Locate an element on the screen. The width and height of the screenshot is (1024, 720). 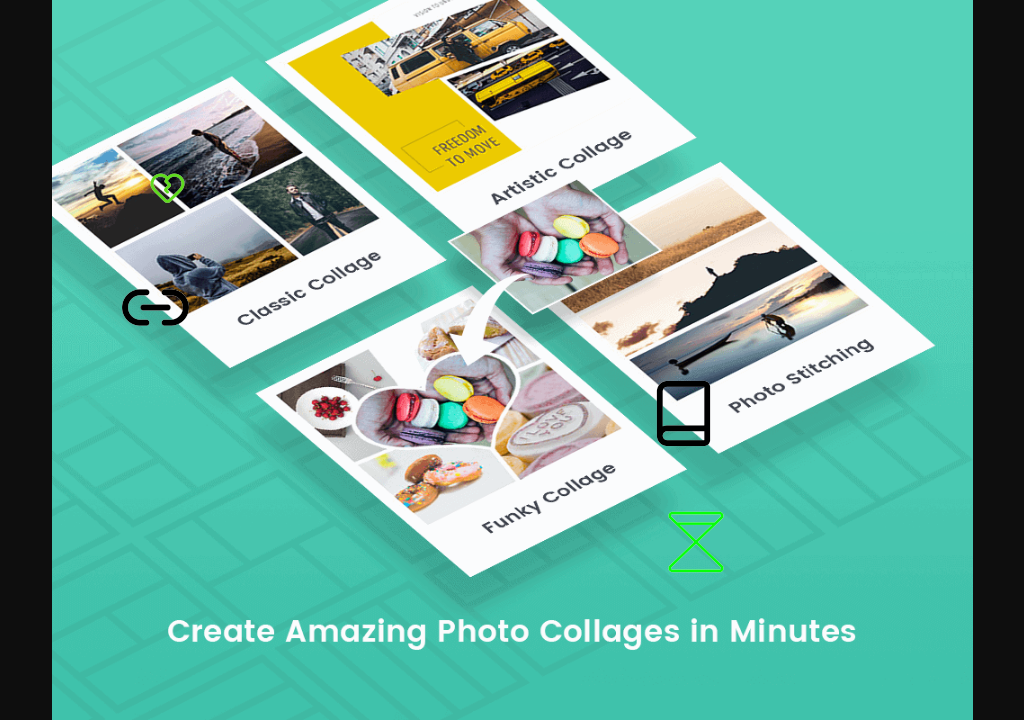
open library or reading list is located at coordinates (683, 413).